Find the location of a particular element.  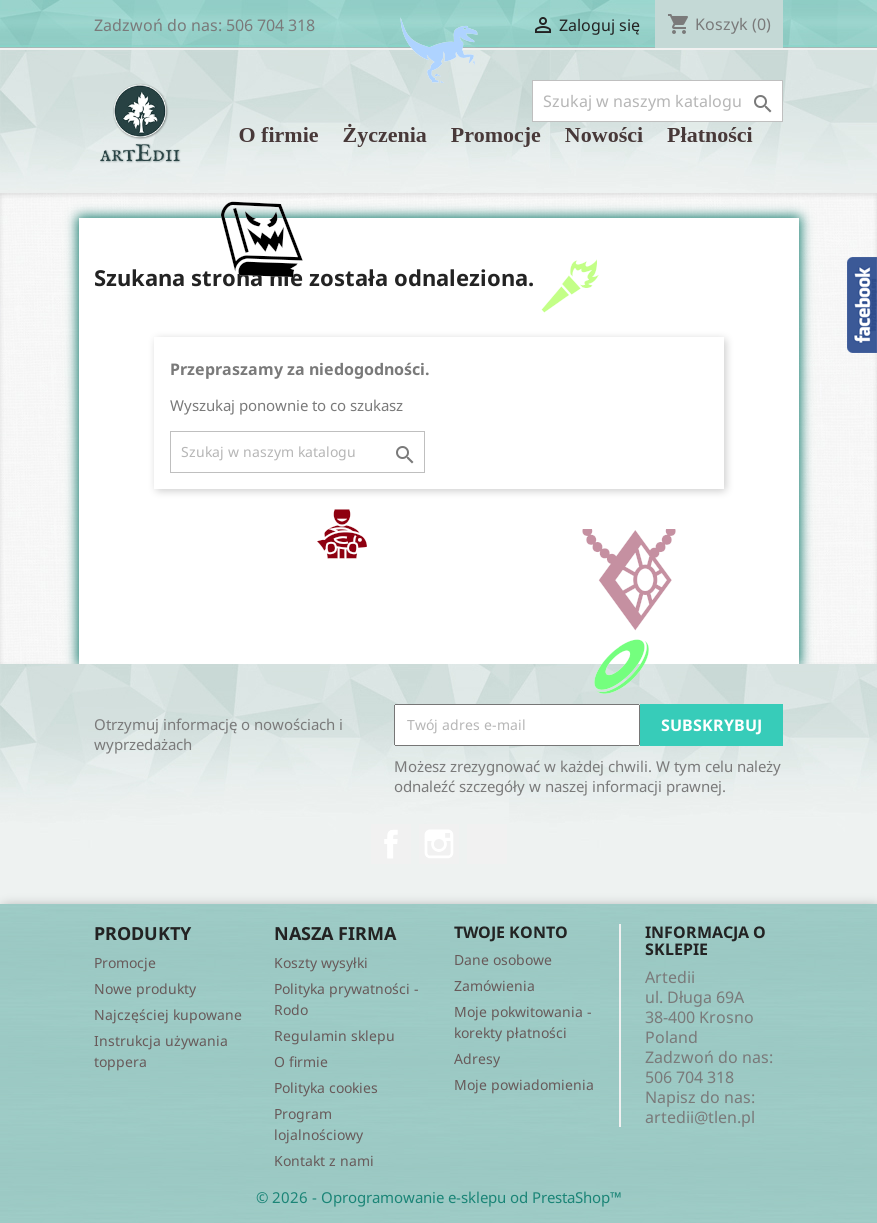

play a frisbee or disc golf game is located at coordinates (621, 666).